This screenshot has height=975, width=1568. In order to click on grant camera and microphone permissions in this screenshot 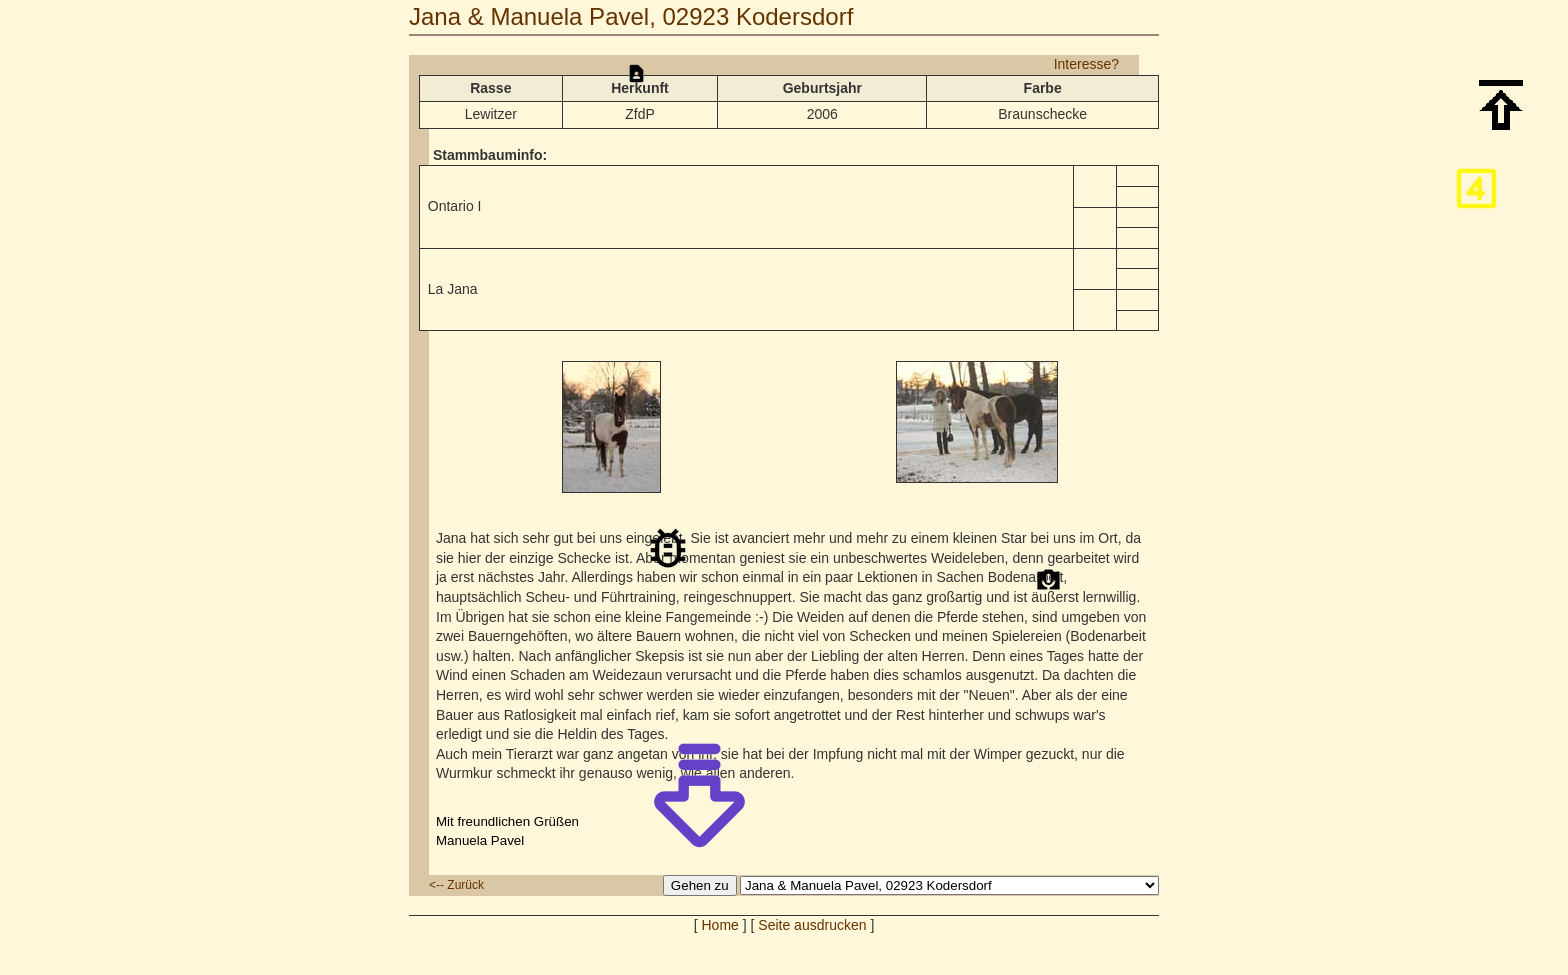, I will do `click(1048, 579)`.